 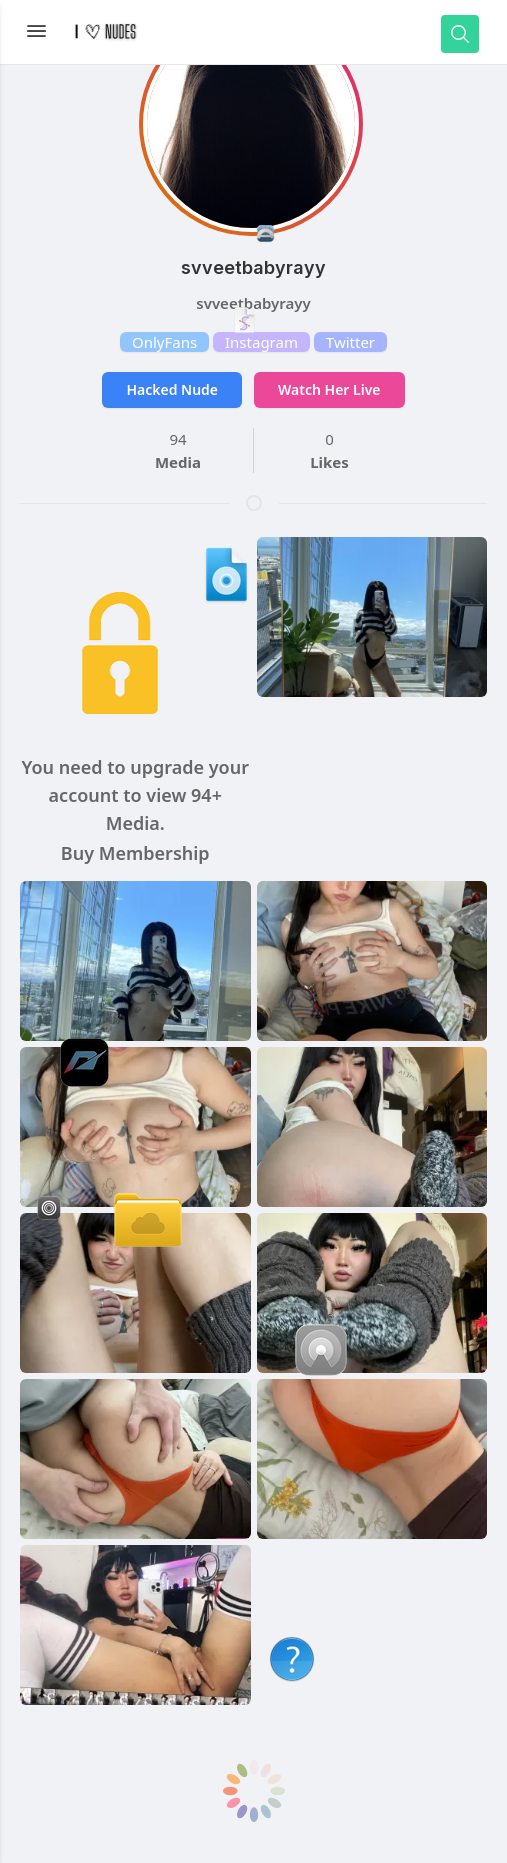 I want to click on share files wirelessly via airdrop, so click(x=321, y=1350).